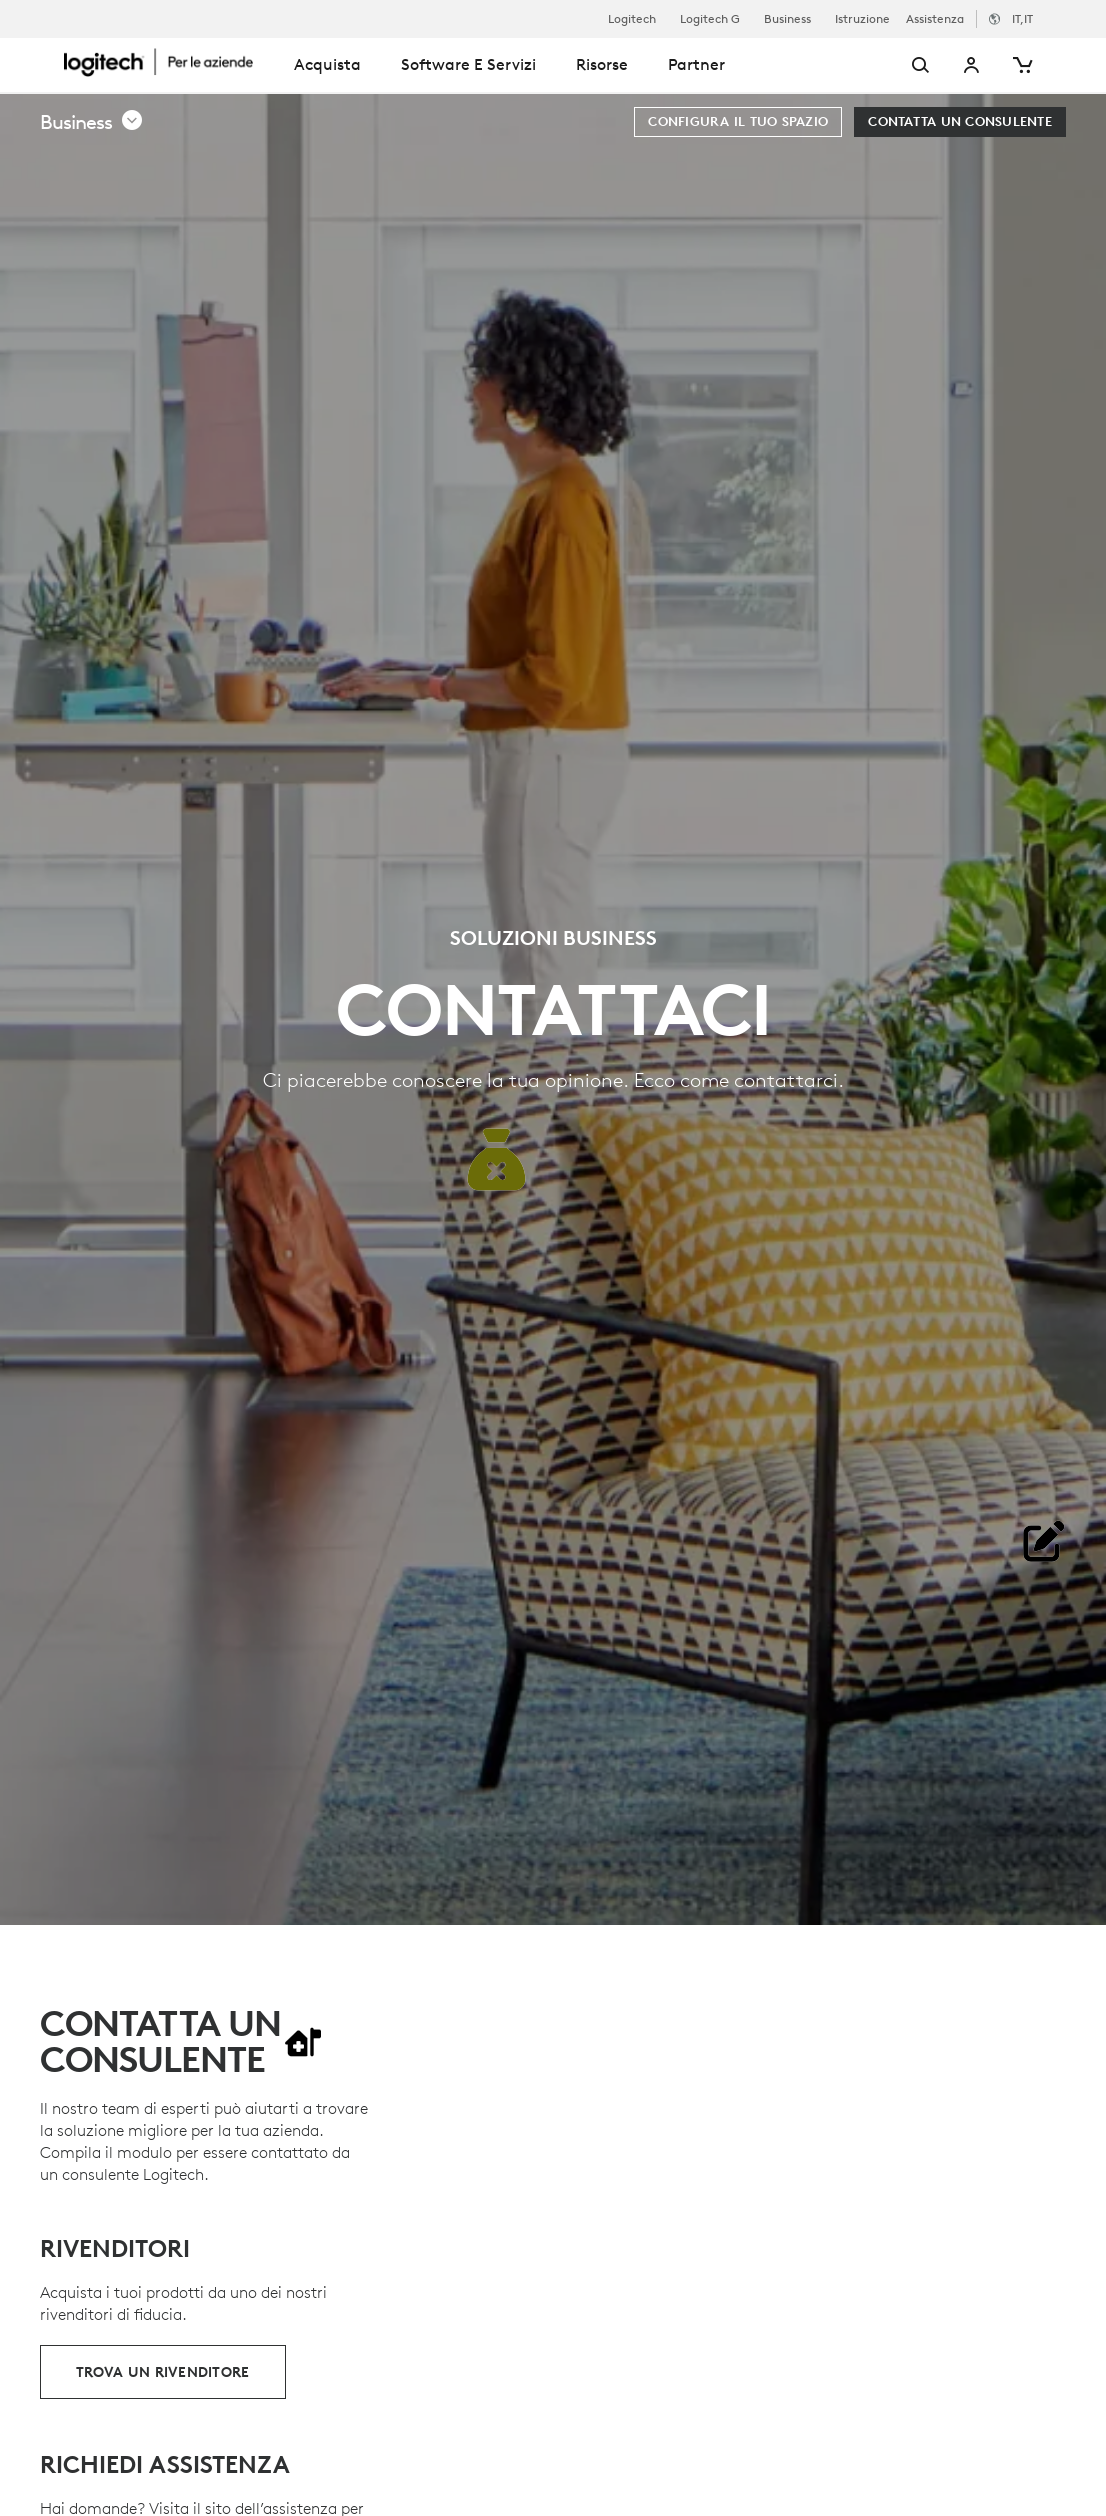  I want to click on edit or modify content, so click(1044, 1541).